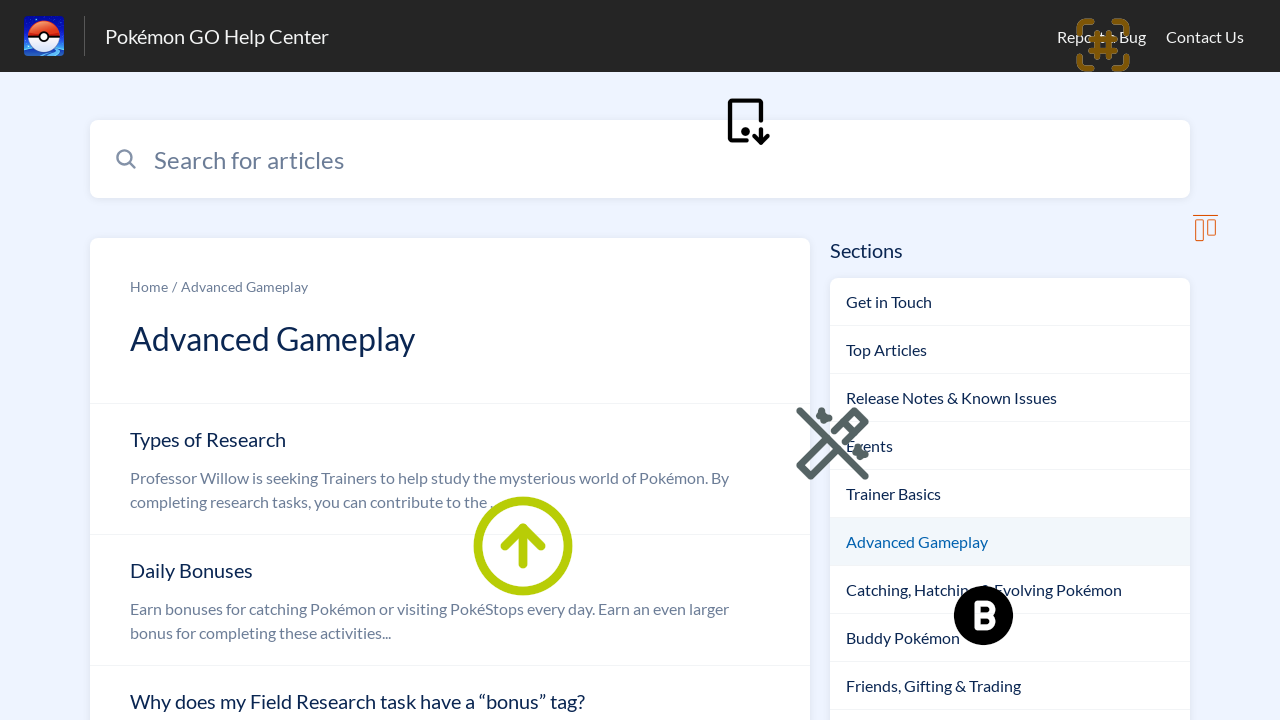 Image resolution: width=1280 pixels, height=720 pixels. I want to click on xbox controller B button indicator, so click(983, 615).